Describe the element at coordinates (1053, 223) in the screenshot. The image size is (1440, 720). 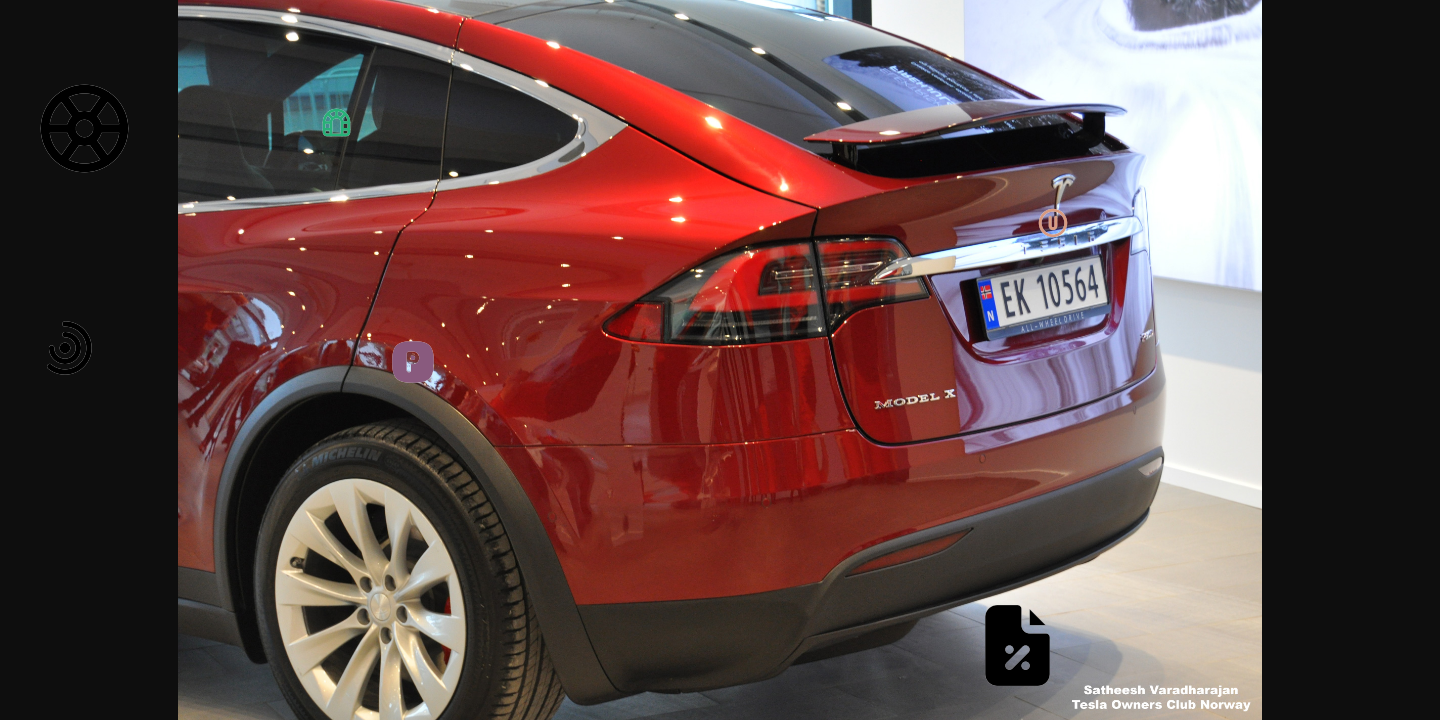
I see `indicates an unread item or status` at that location.